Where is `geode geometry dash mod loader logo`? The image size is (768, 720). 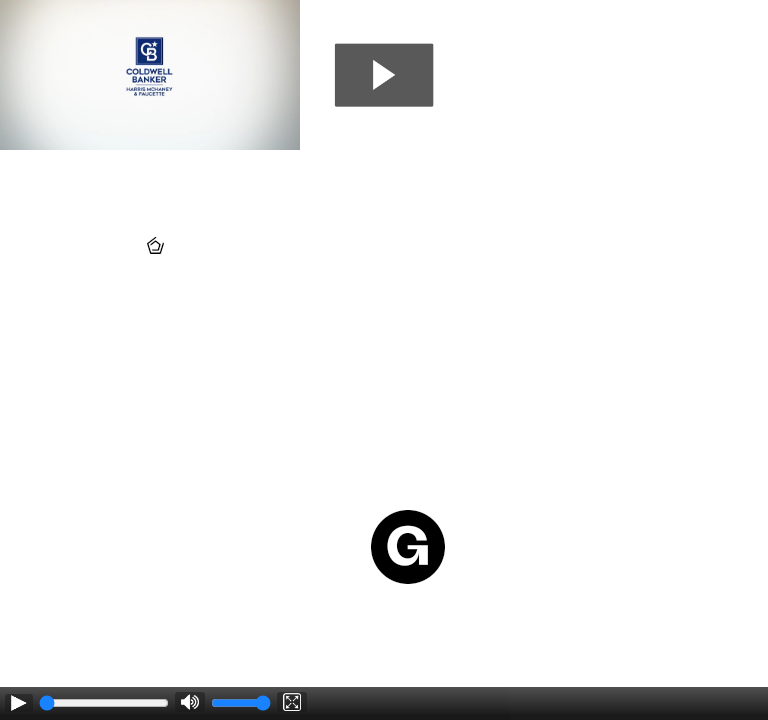
geode geometry dash mod loader logo is located at coordinates (155, 245).